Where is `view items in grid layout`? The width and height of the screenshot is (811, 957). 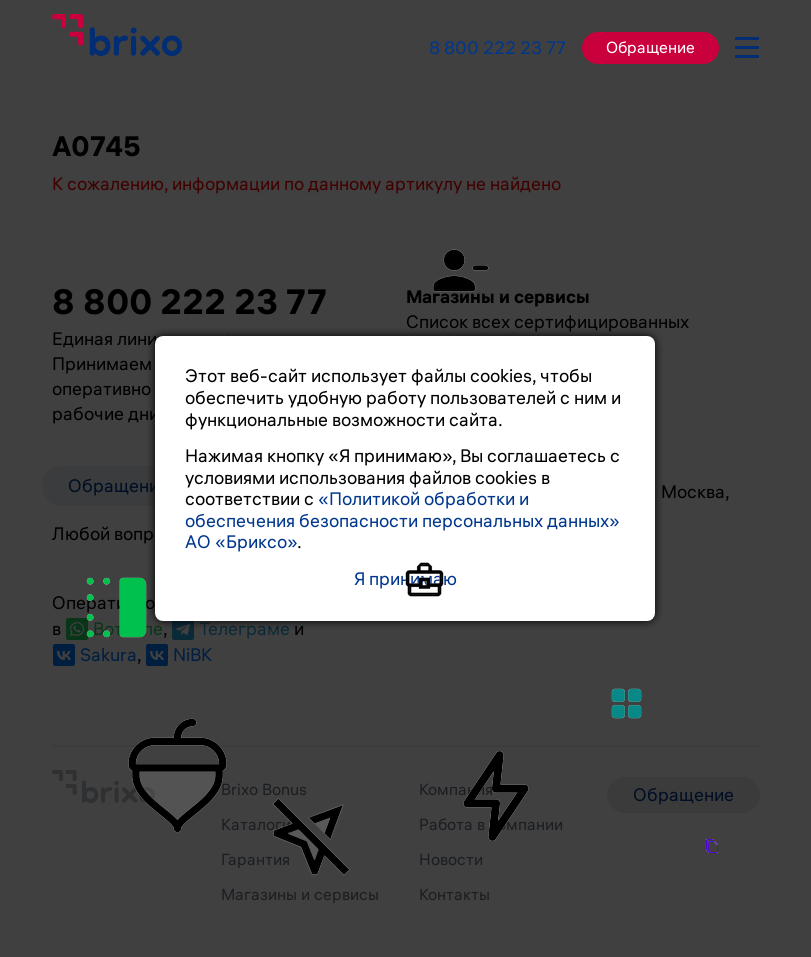 view items in grid layout is located at coordinates (626, 703).